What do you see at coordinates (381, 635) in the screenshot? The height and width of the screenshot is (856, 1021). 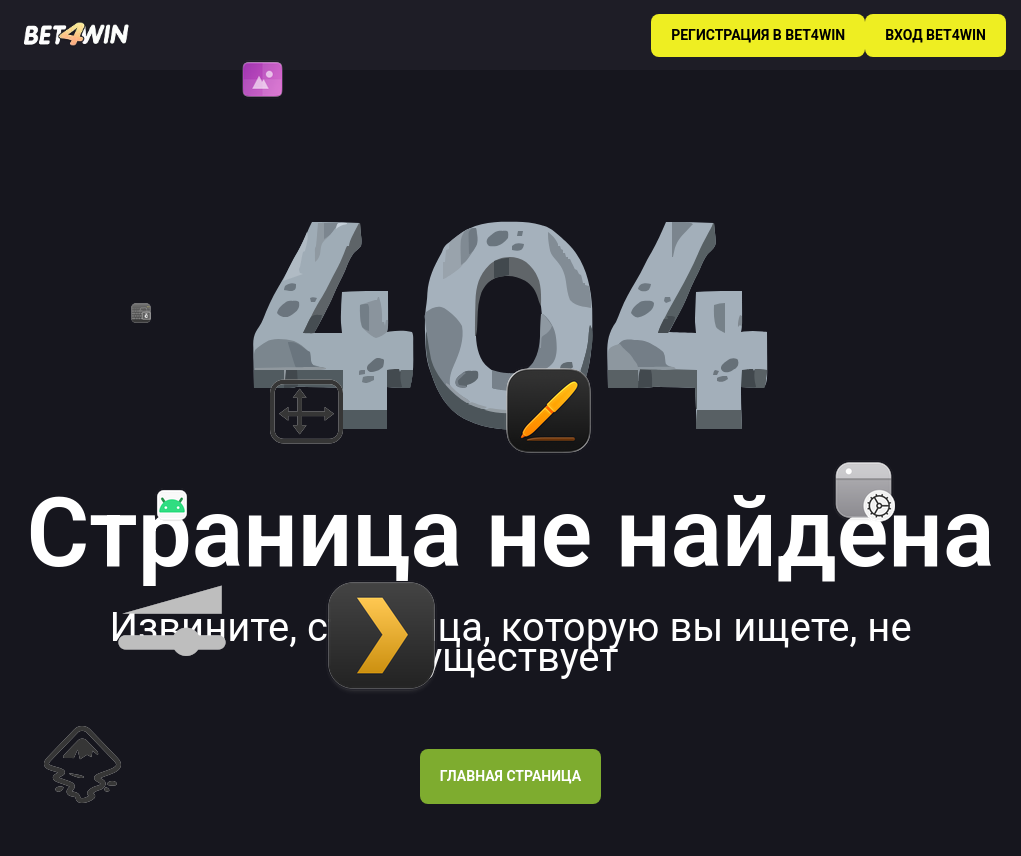 I see `open plex media player` at bounding box center [381, 635].